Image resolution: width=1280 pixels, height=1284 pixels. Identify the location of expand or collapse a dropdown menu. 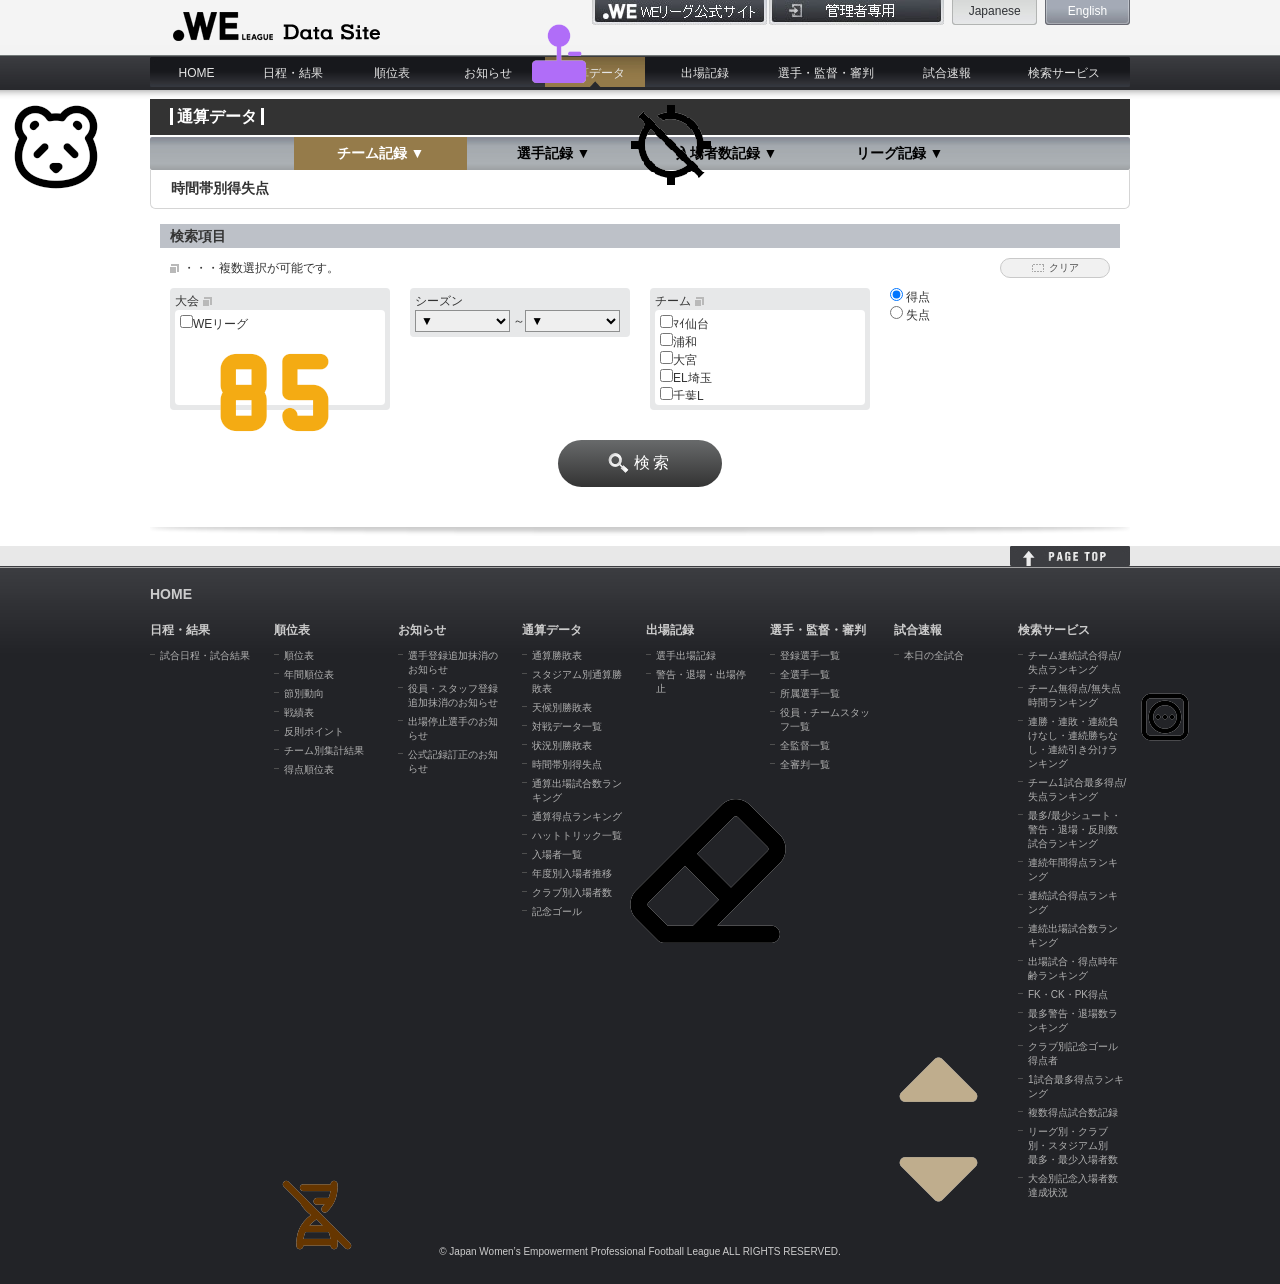
(938, 1129).